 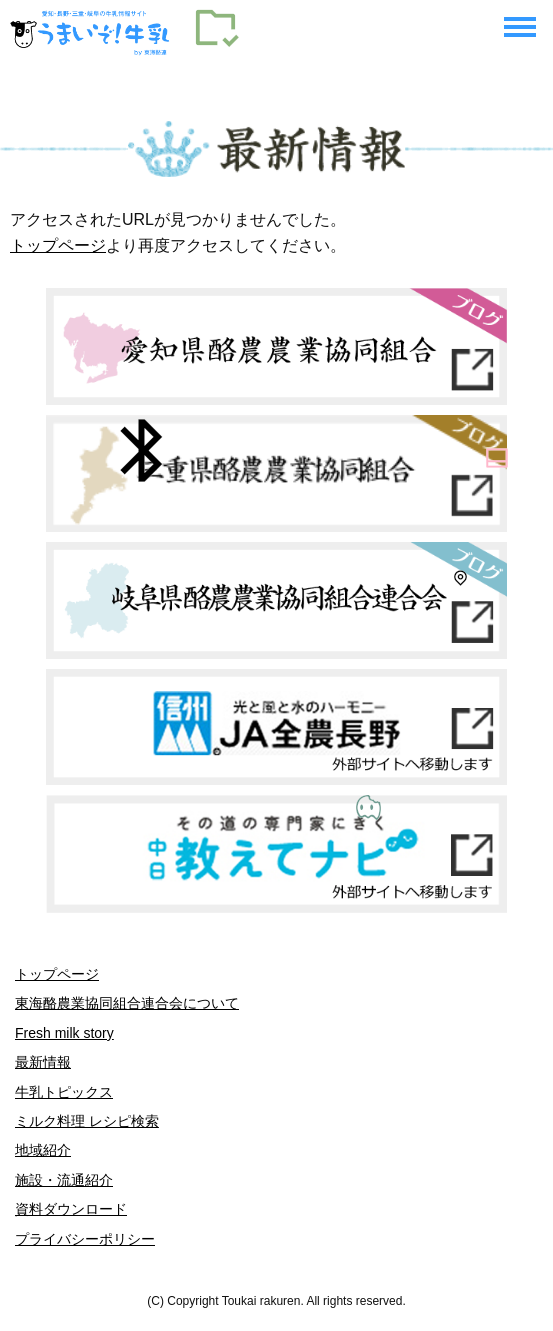 What do you see at coordinates (460, 577) in the screenshot?
I see `mark a location on the map` at bounding box center [460, 577].